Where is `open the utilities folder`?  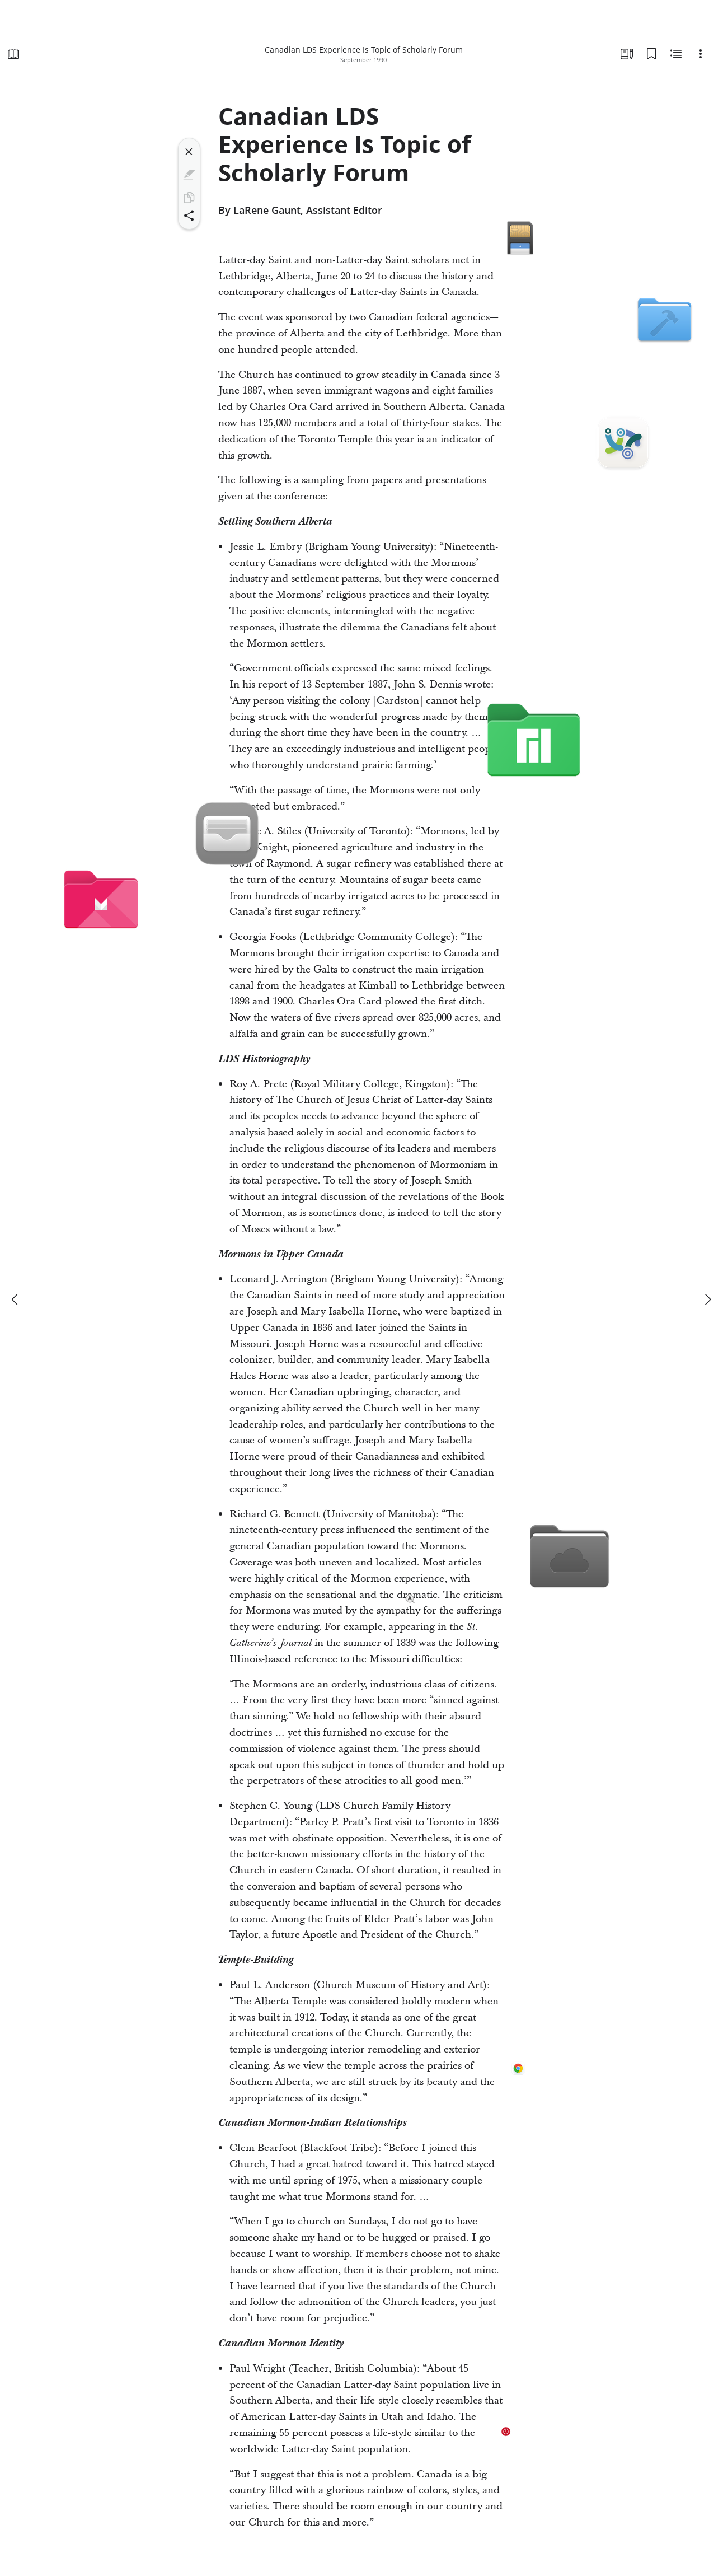 open the utilities folder is located at coordinates (664, 319).